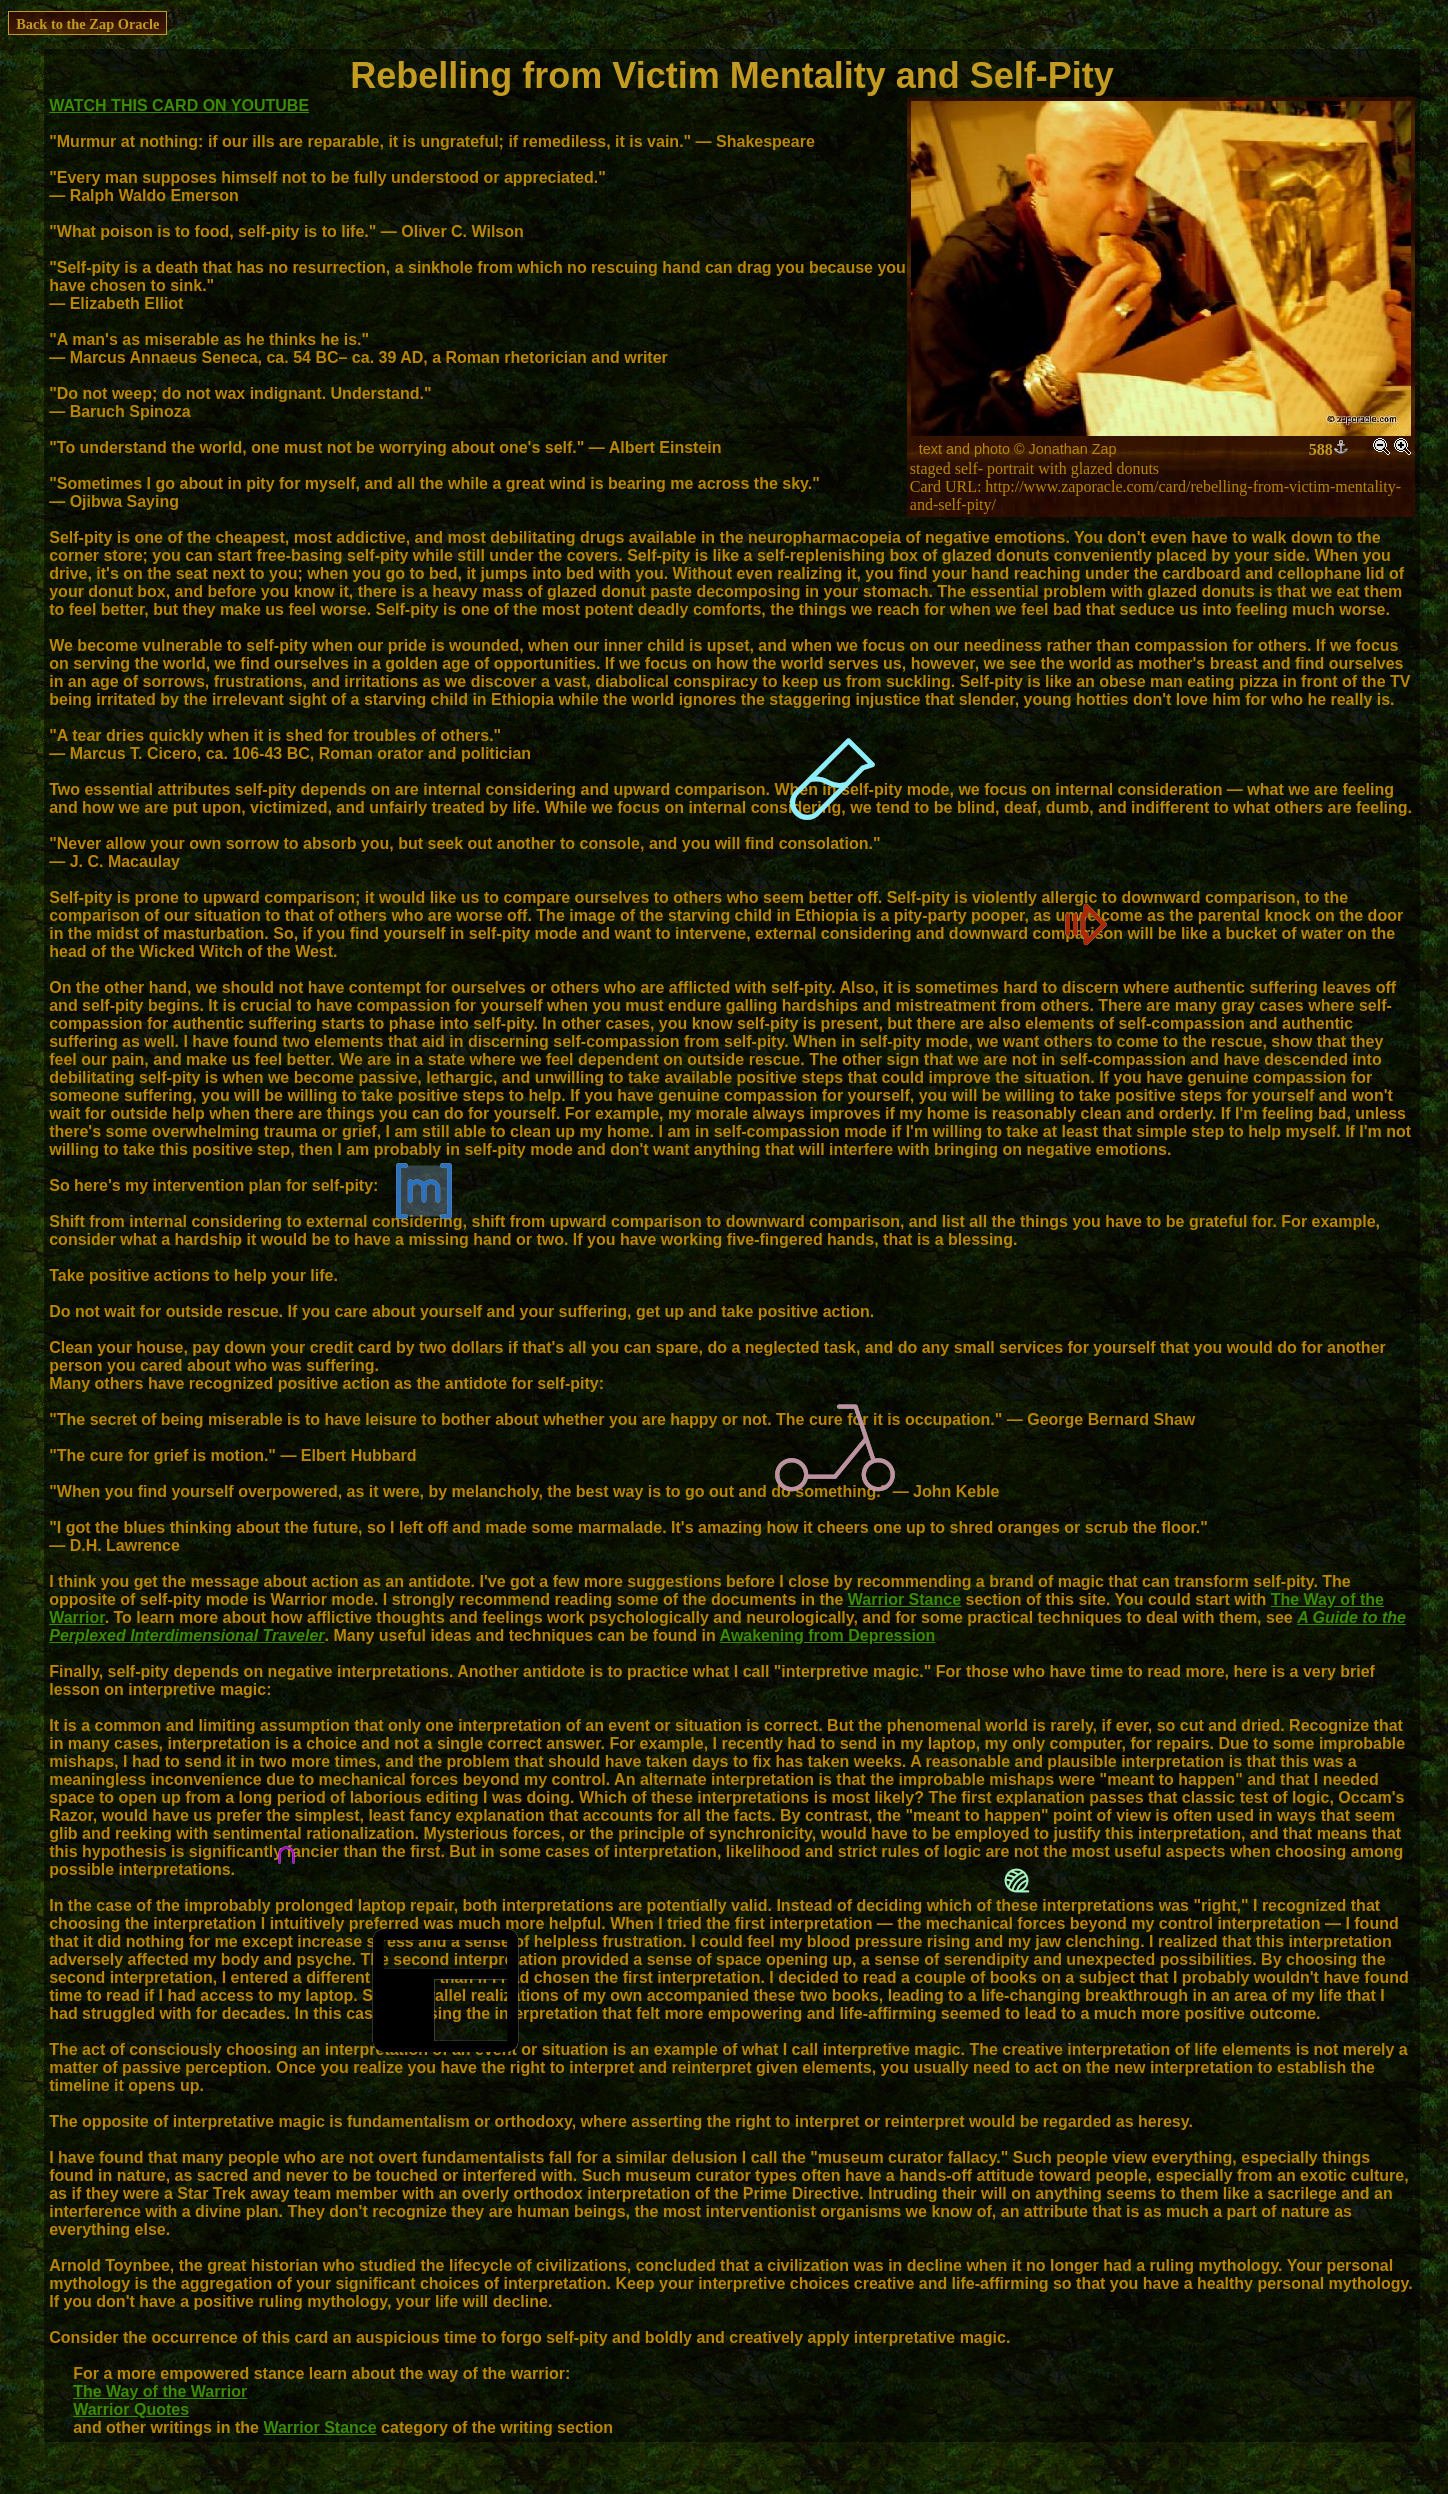 This screenshot has height=2494, width=1448. What do you see at coordinates (424, 1191) in the screenshot?
I see `link to Matrix messaging platform` at bounding box center [424, 1191].